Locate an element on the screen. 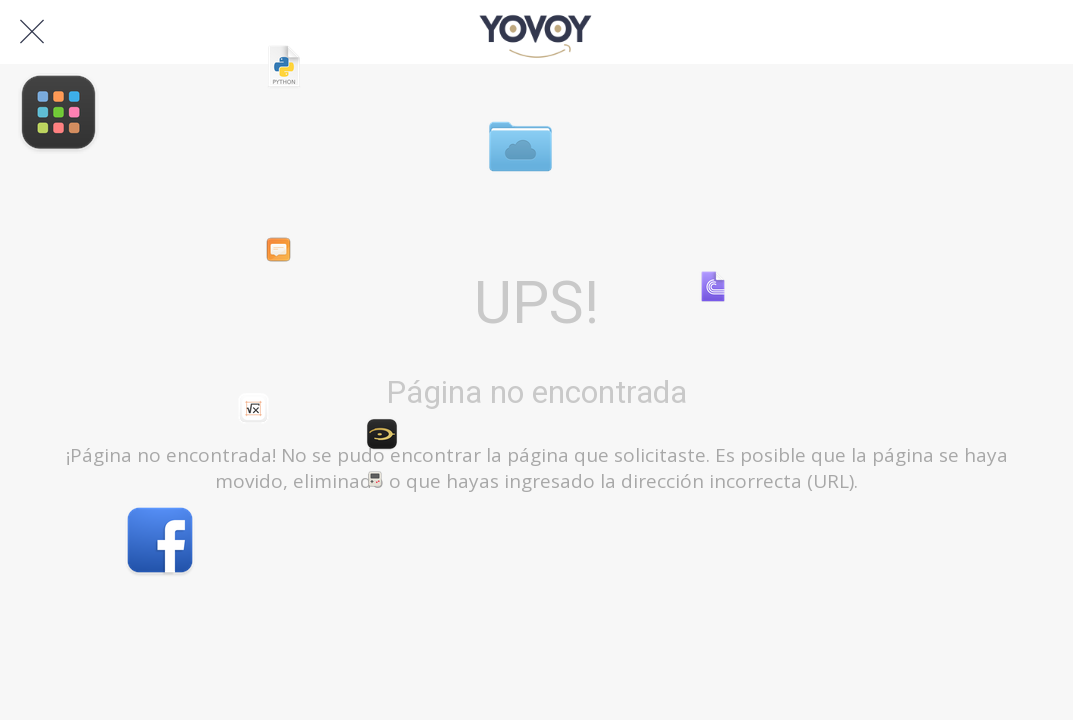 The image size is (1073, 720). customize desktop icon appearance and arrangement is located at coordinates (58, 113).